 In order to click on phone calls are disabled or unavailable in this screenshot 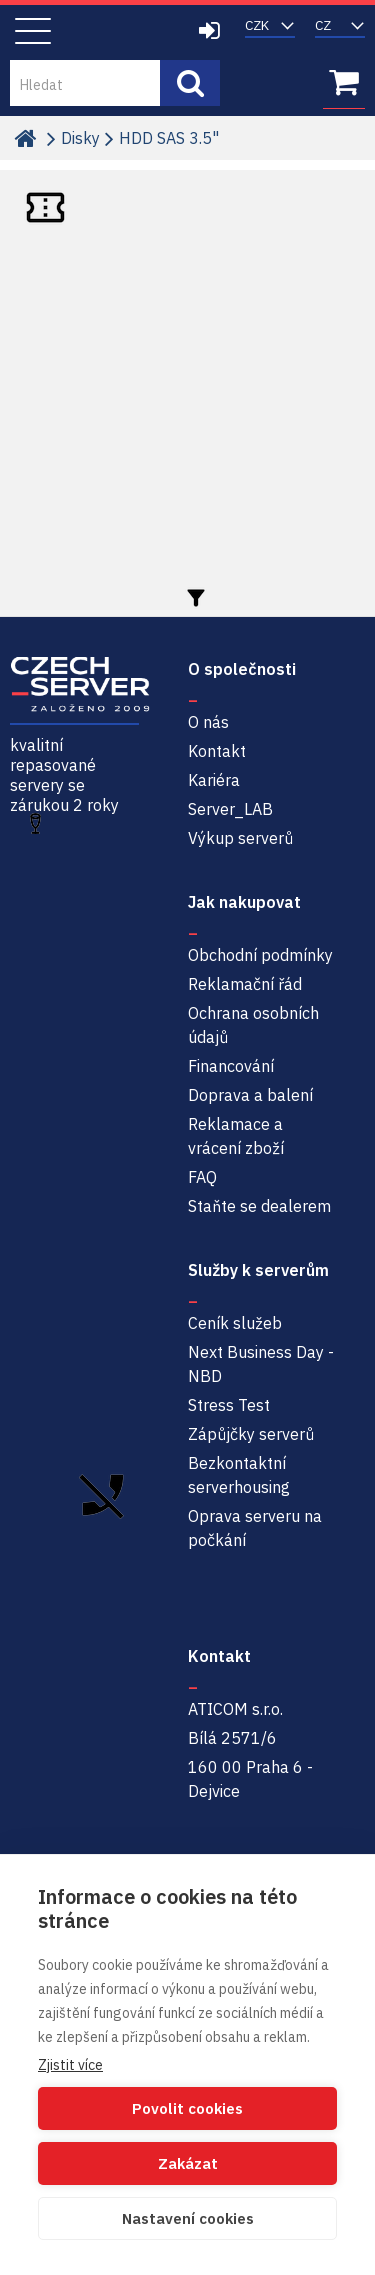, I will do `click(103, 1495)`.